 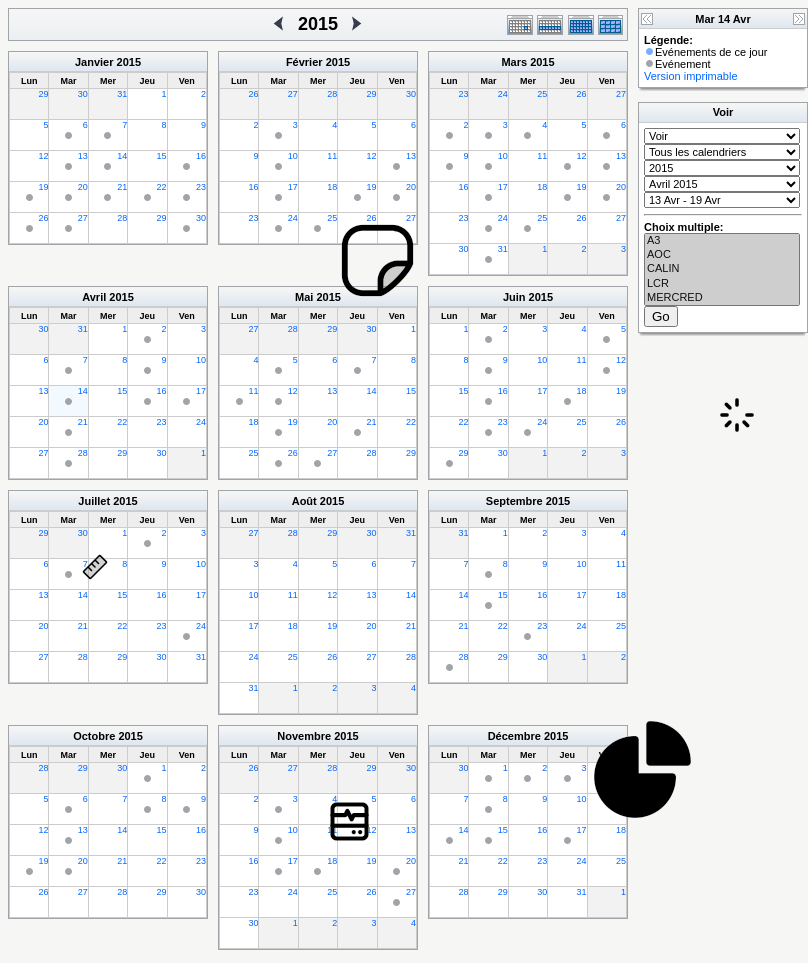 What do you see at coordinates (377, 260) in the screenshot?
I see `add a sticker to your message` at bounding box center [377, 260].